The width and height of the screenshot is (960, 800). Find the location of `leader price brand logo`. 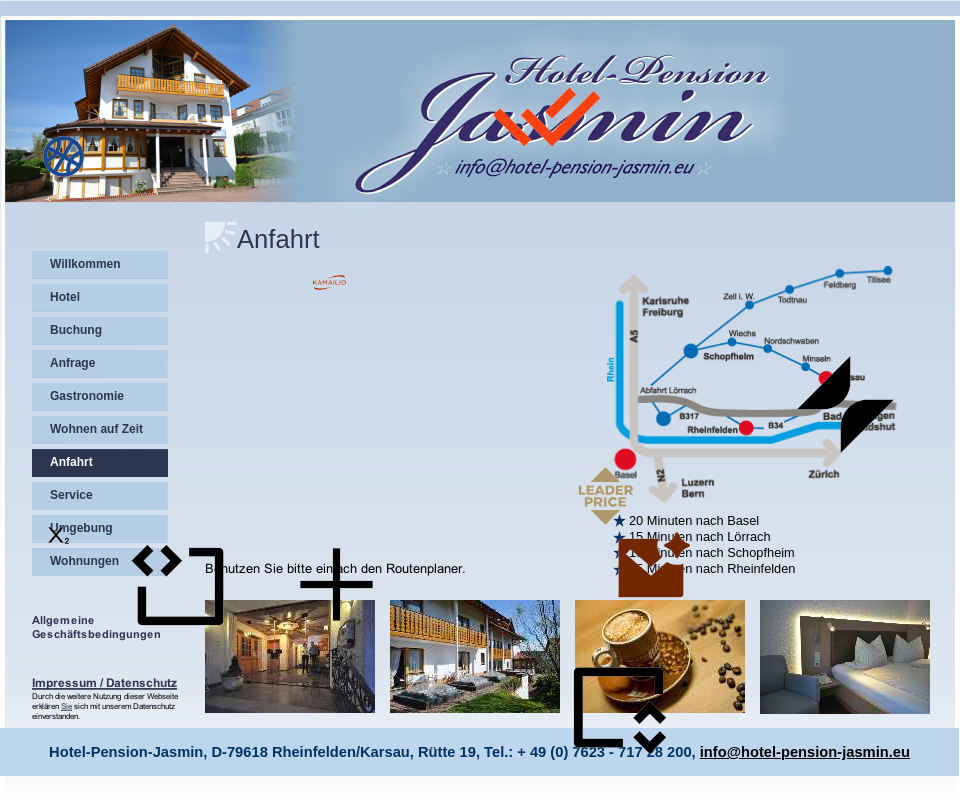

leader price brand logo is located at coordinates (606, 496).